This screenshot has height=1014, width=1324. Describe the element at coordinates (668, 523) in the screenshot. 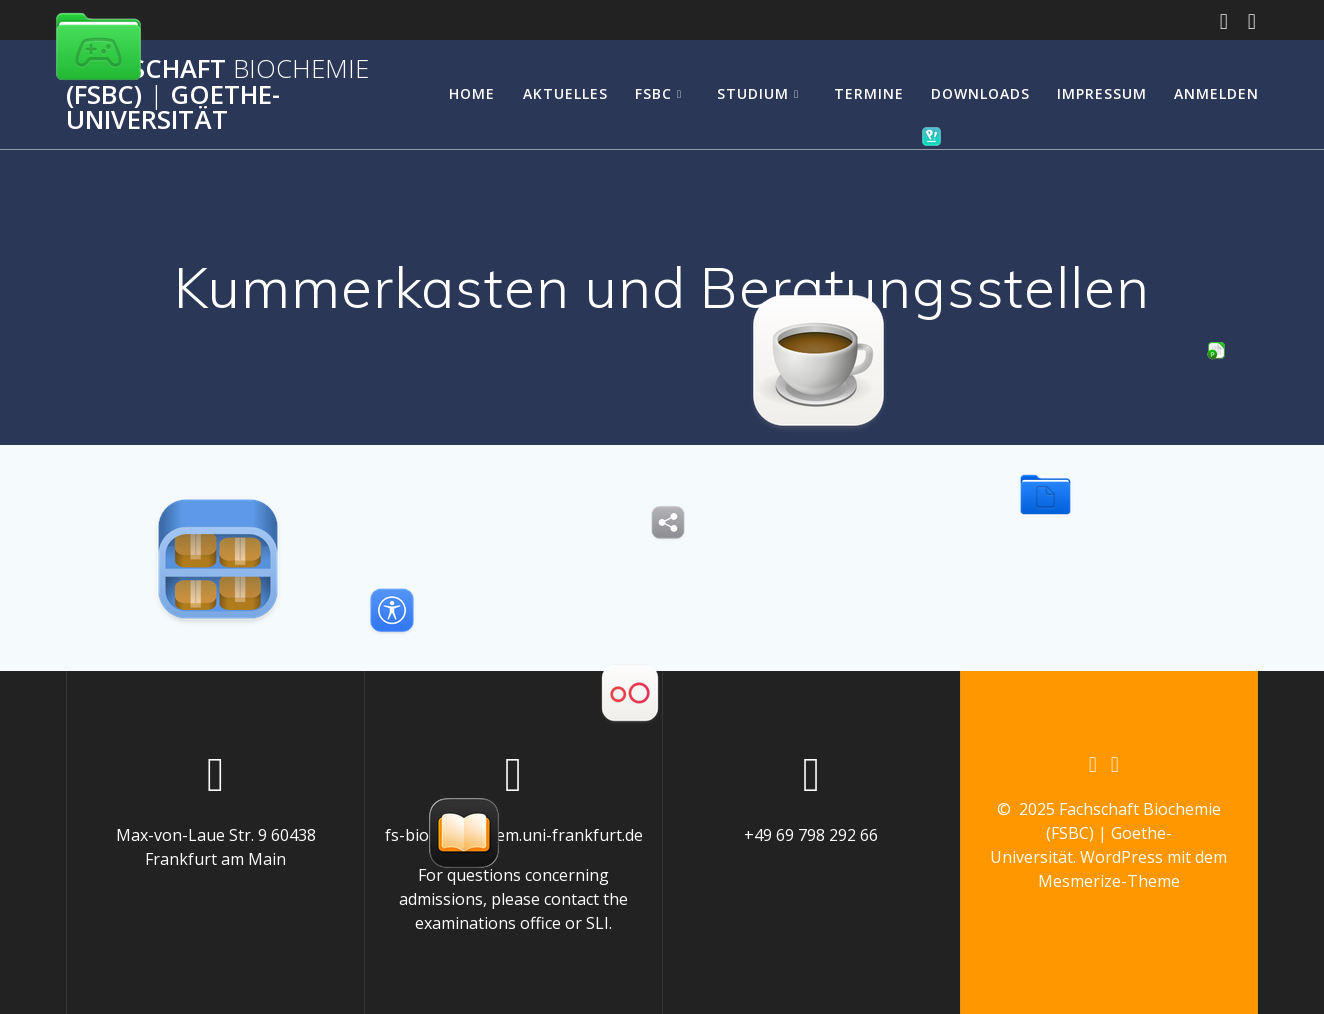

I see `access sharing and network preferences` at that location.